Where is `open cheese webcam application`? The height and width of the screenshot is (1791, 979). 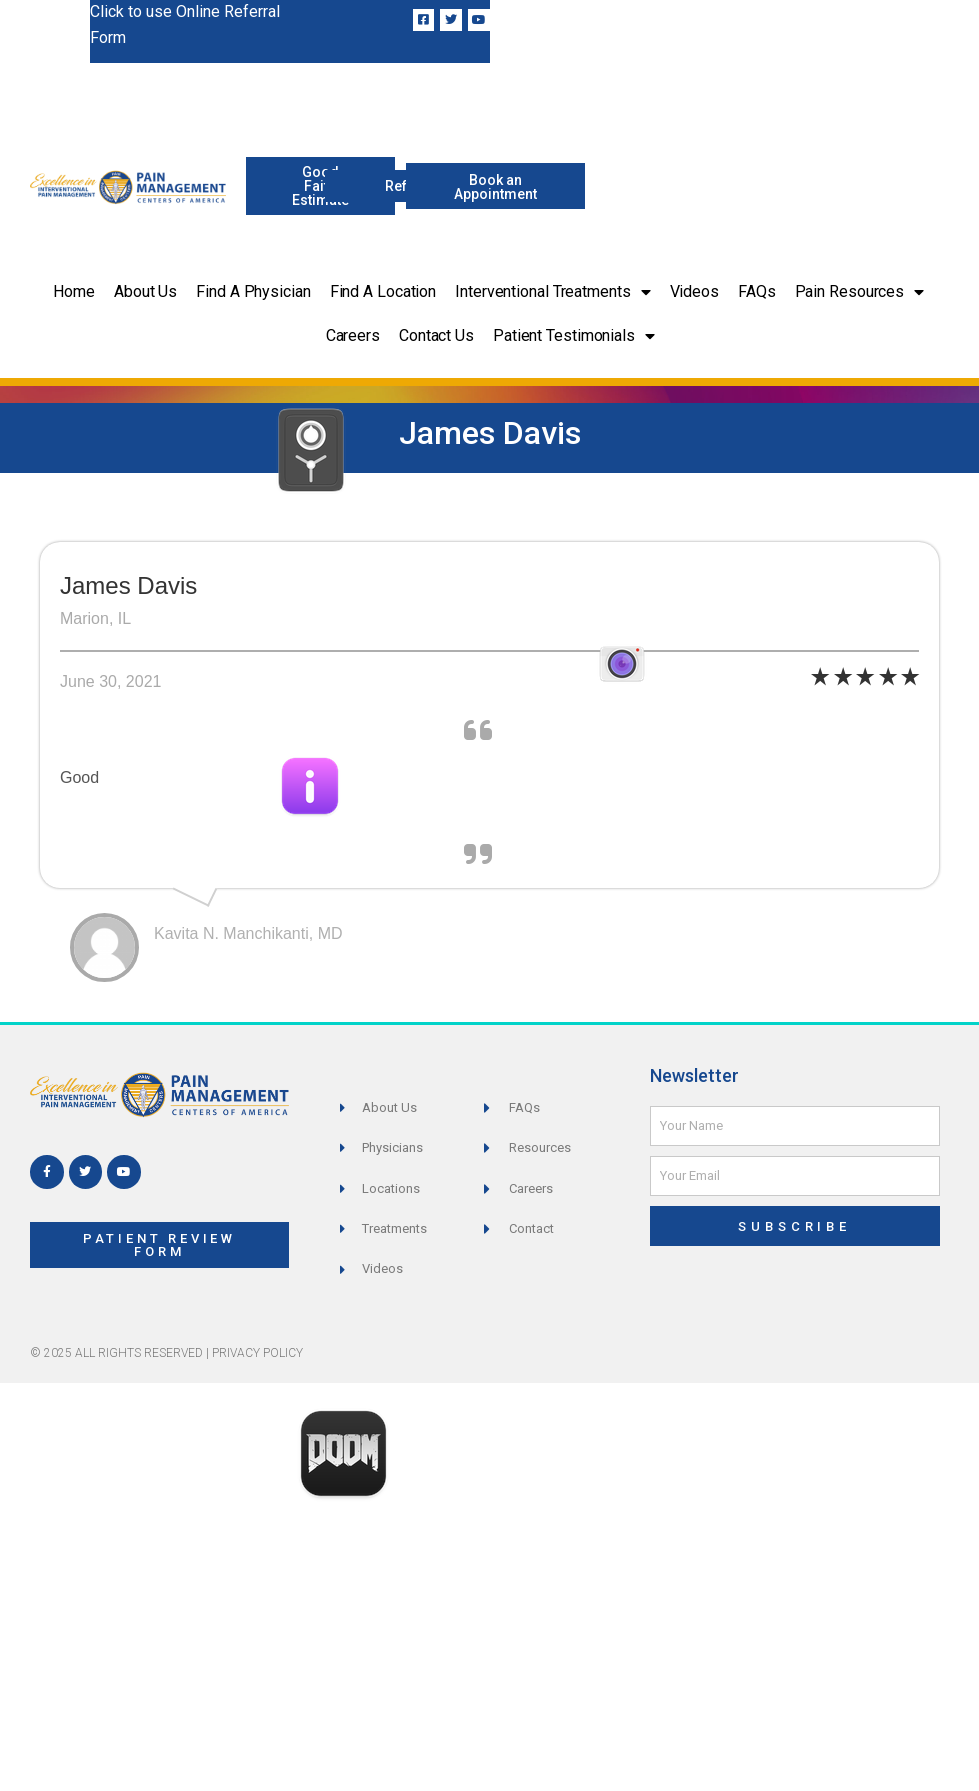 open cheese webcam application is located at coordinates (622, 664).